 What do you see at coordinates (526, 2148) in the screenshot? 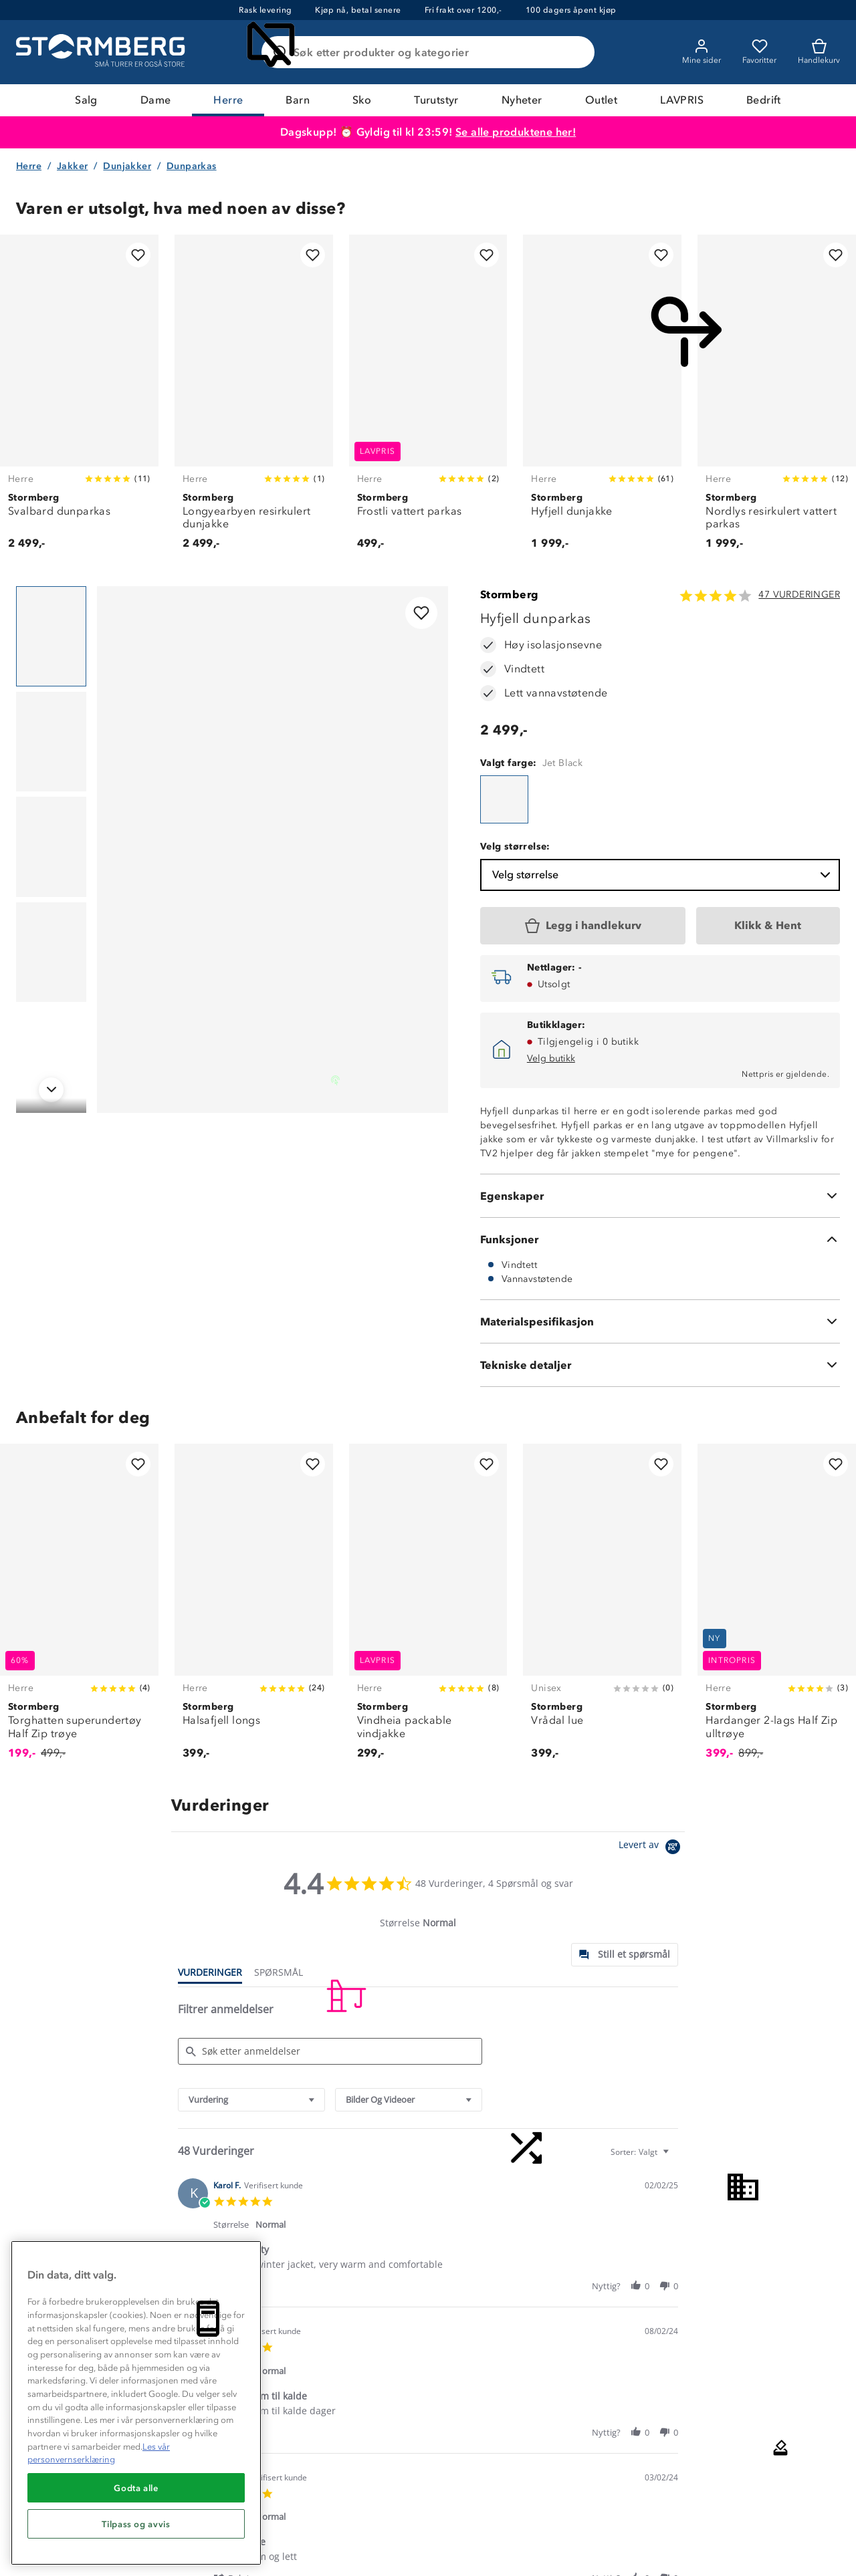
I see `shuffle playlist or queue` at bounding box center [526, 2148].